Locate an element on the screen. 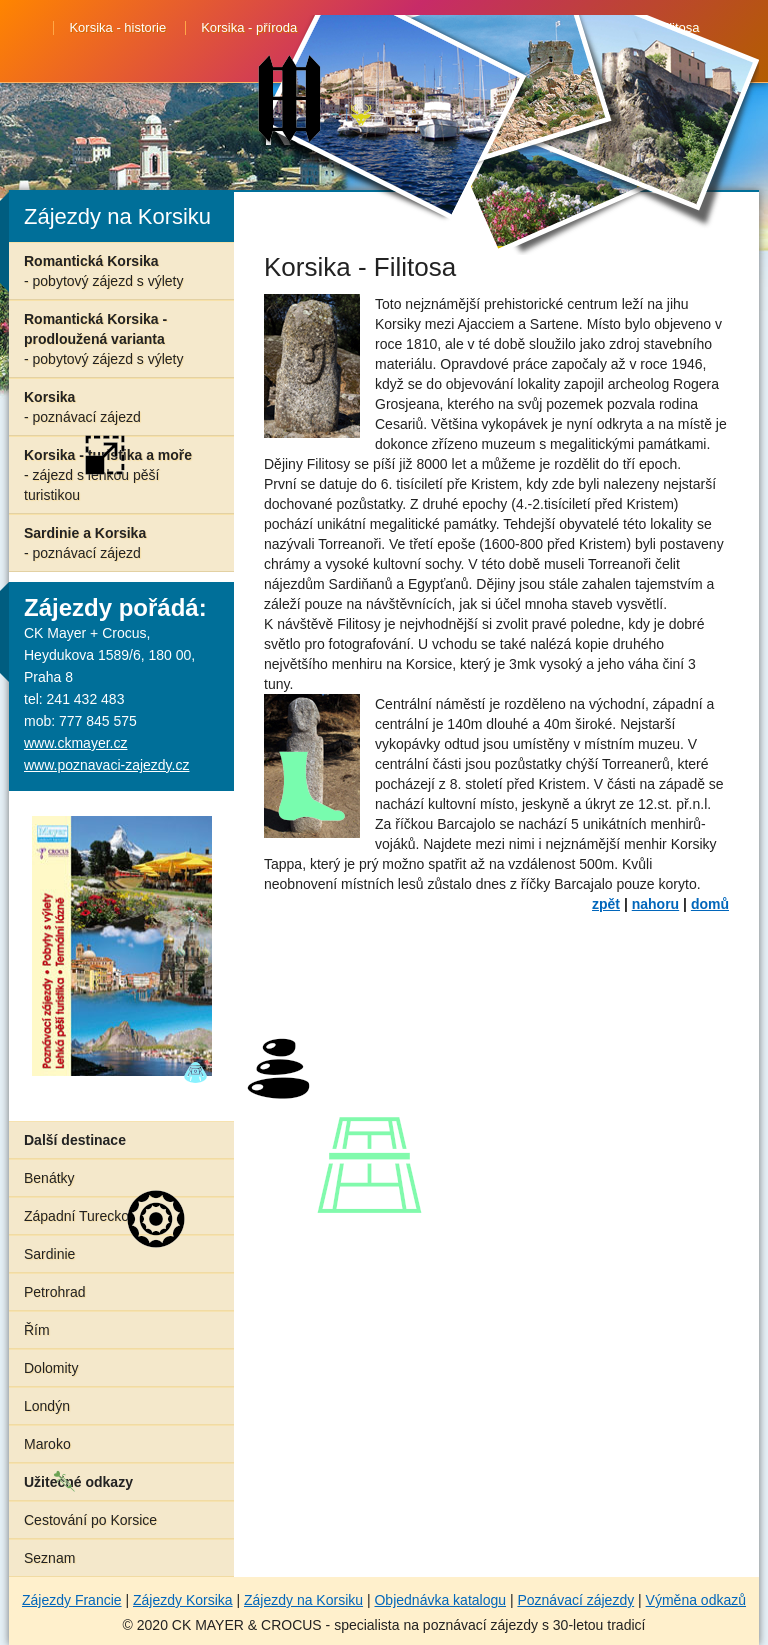 The image size is (768, 1645). build or place a fence in your game is located at coordinates (289, 99).